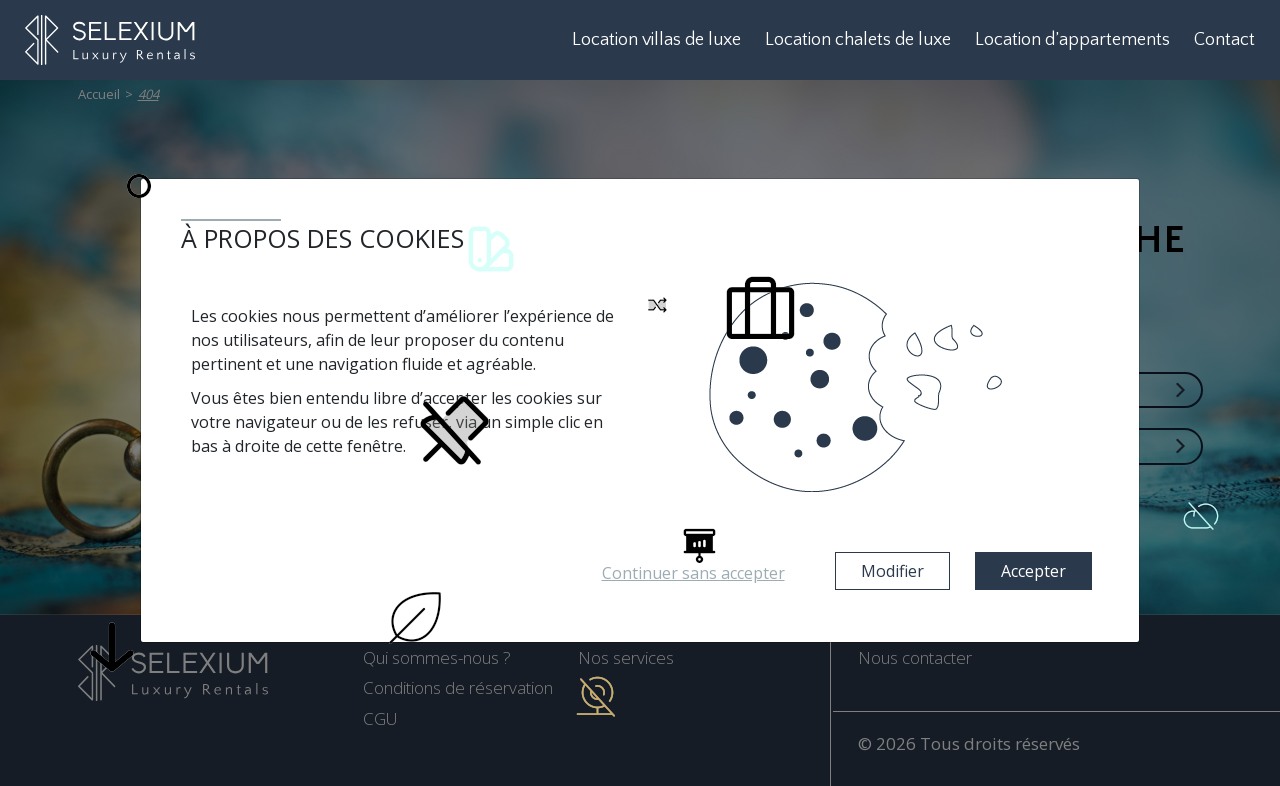  What do you see at coordinates (760, 310) in the screenshot?
I see `access travel or trip planning features` at bounding box center [760, 310].